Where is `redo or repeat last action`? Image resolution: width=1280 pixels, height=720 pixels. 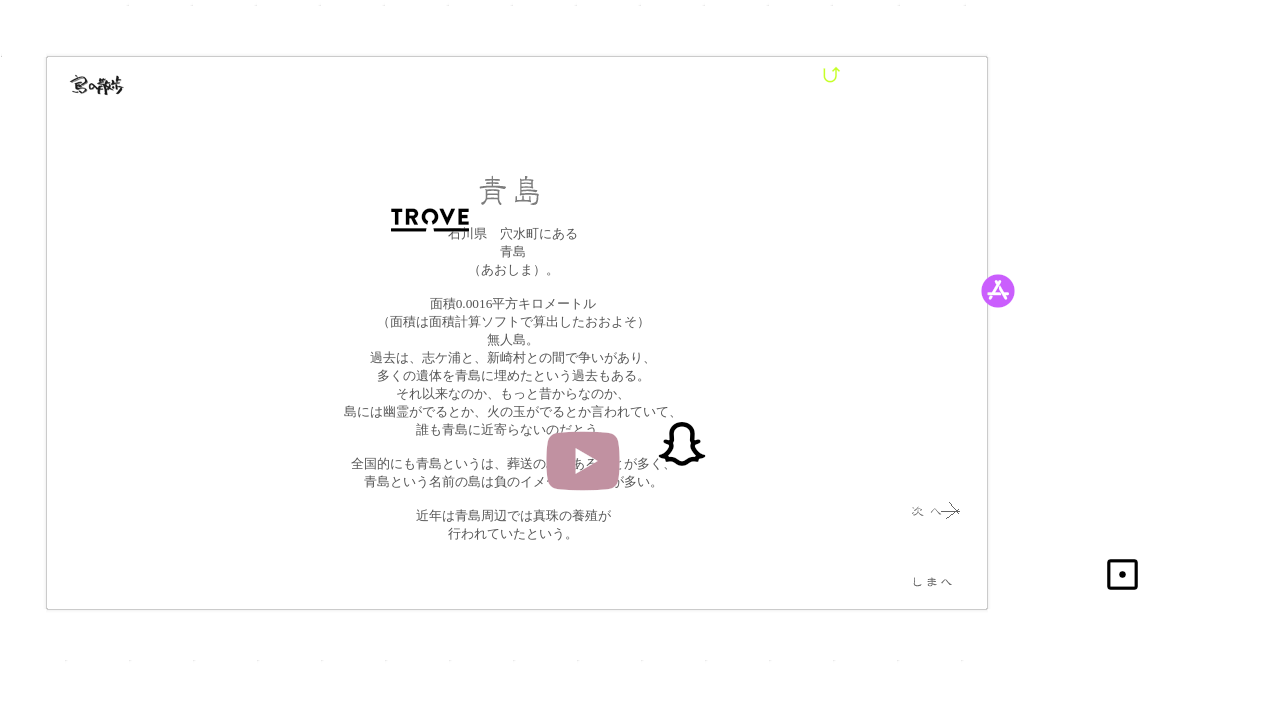
redo or repeat last action is located at coordinates (831, 75).